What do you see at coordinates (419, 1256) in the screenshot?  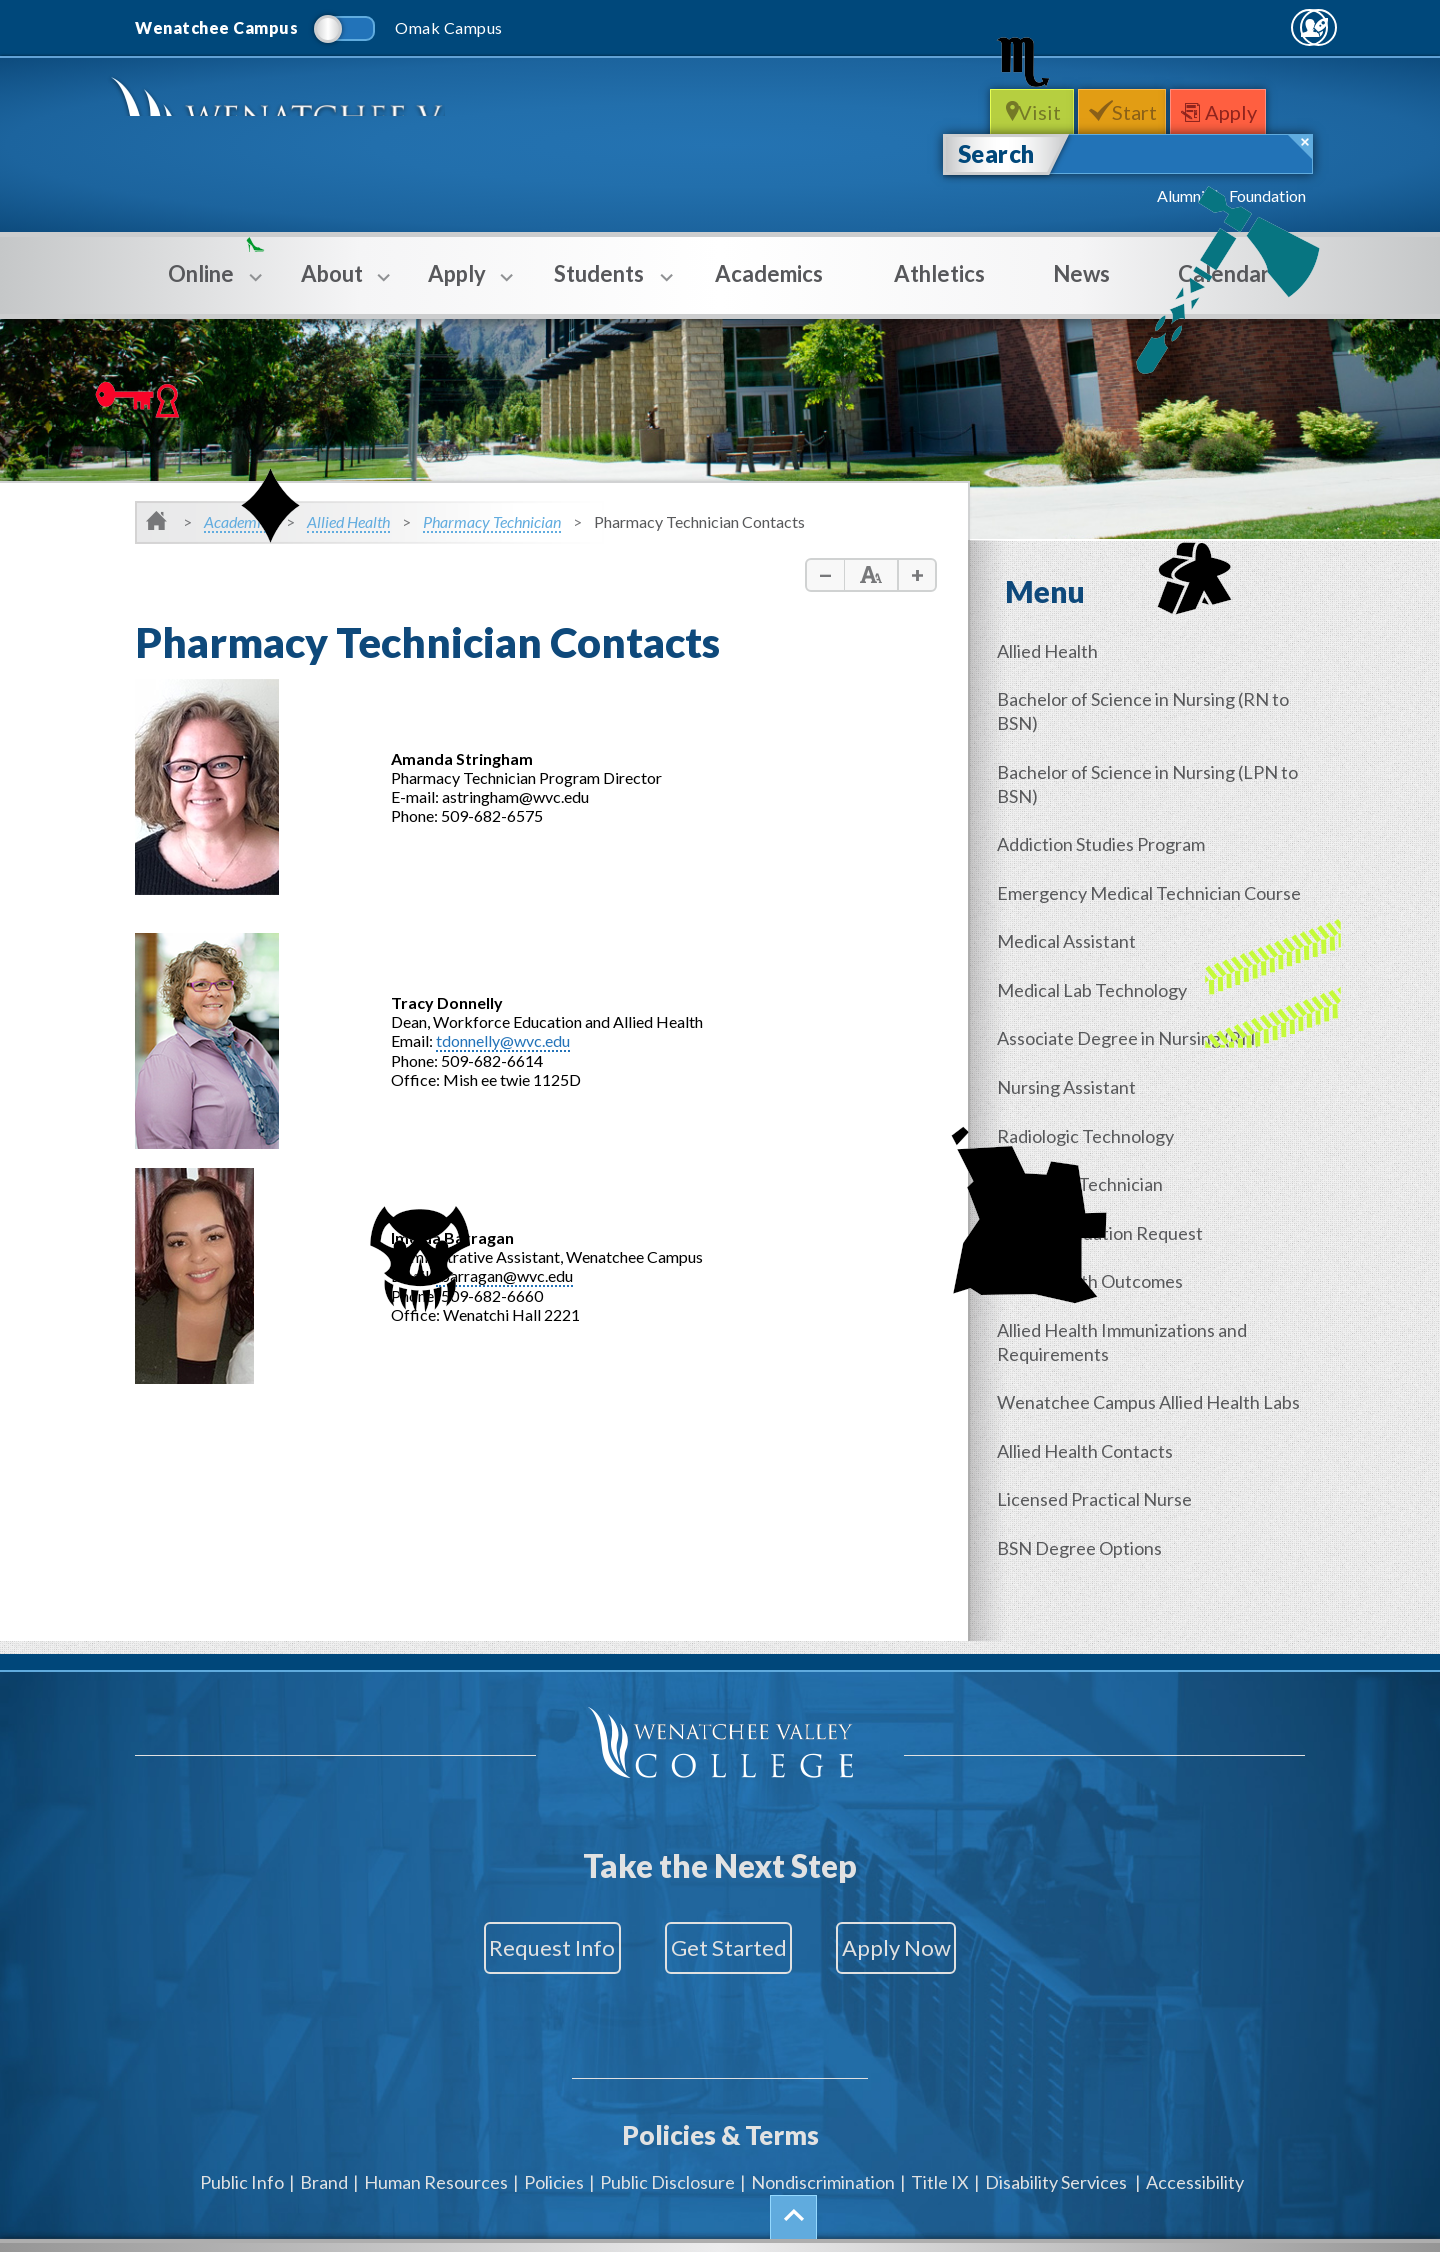 I see `indicates a monster or enemy character` at bounding box center [419, 1256].